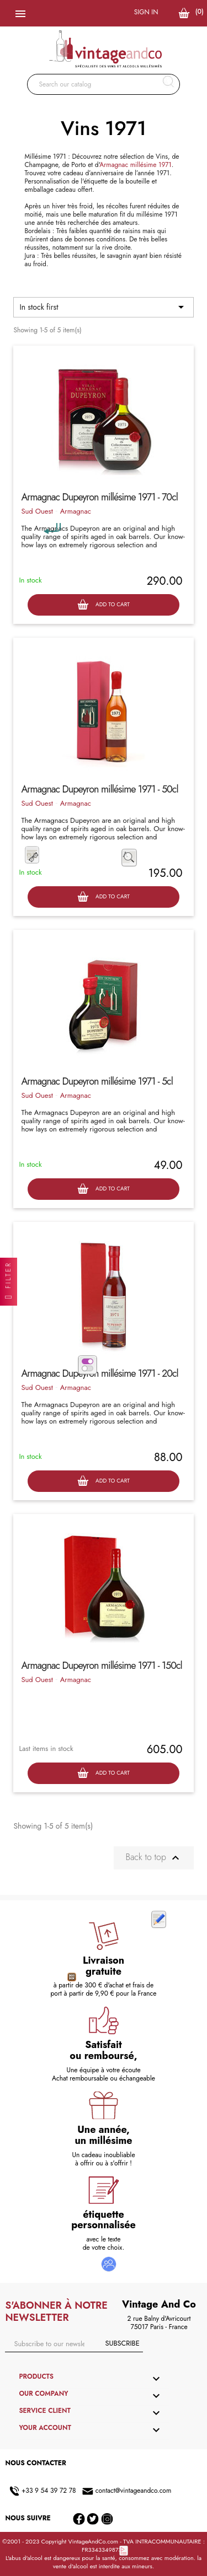  Describe the element at coordinates (52, 527) in the screenshot. I see `reply to all recipients of an email` at that location.